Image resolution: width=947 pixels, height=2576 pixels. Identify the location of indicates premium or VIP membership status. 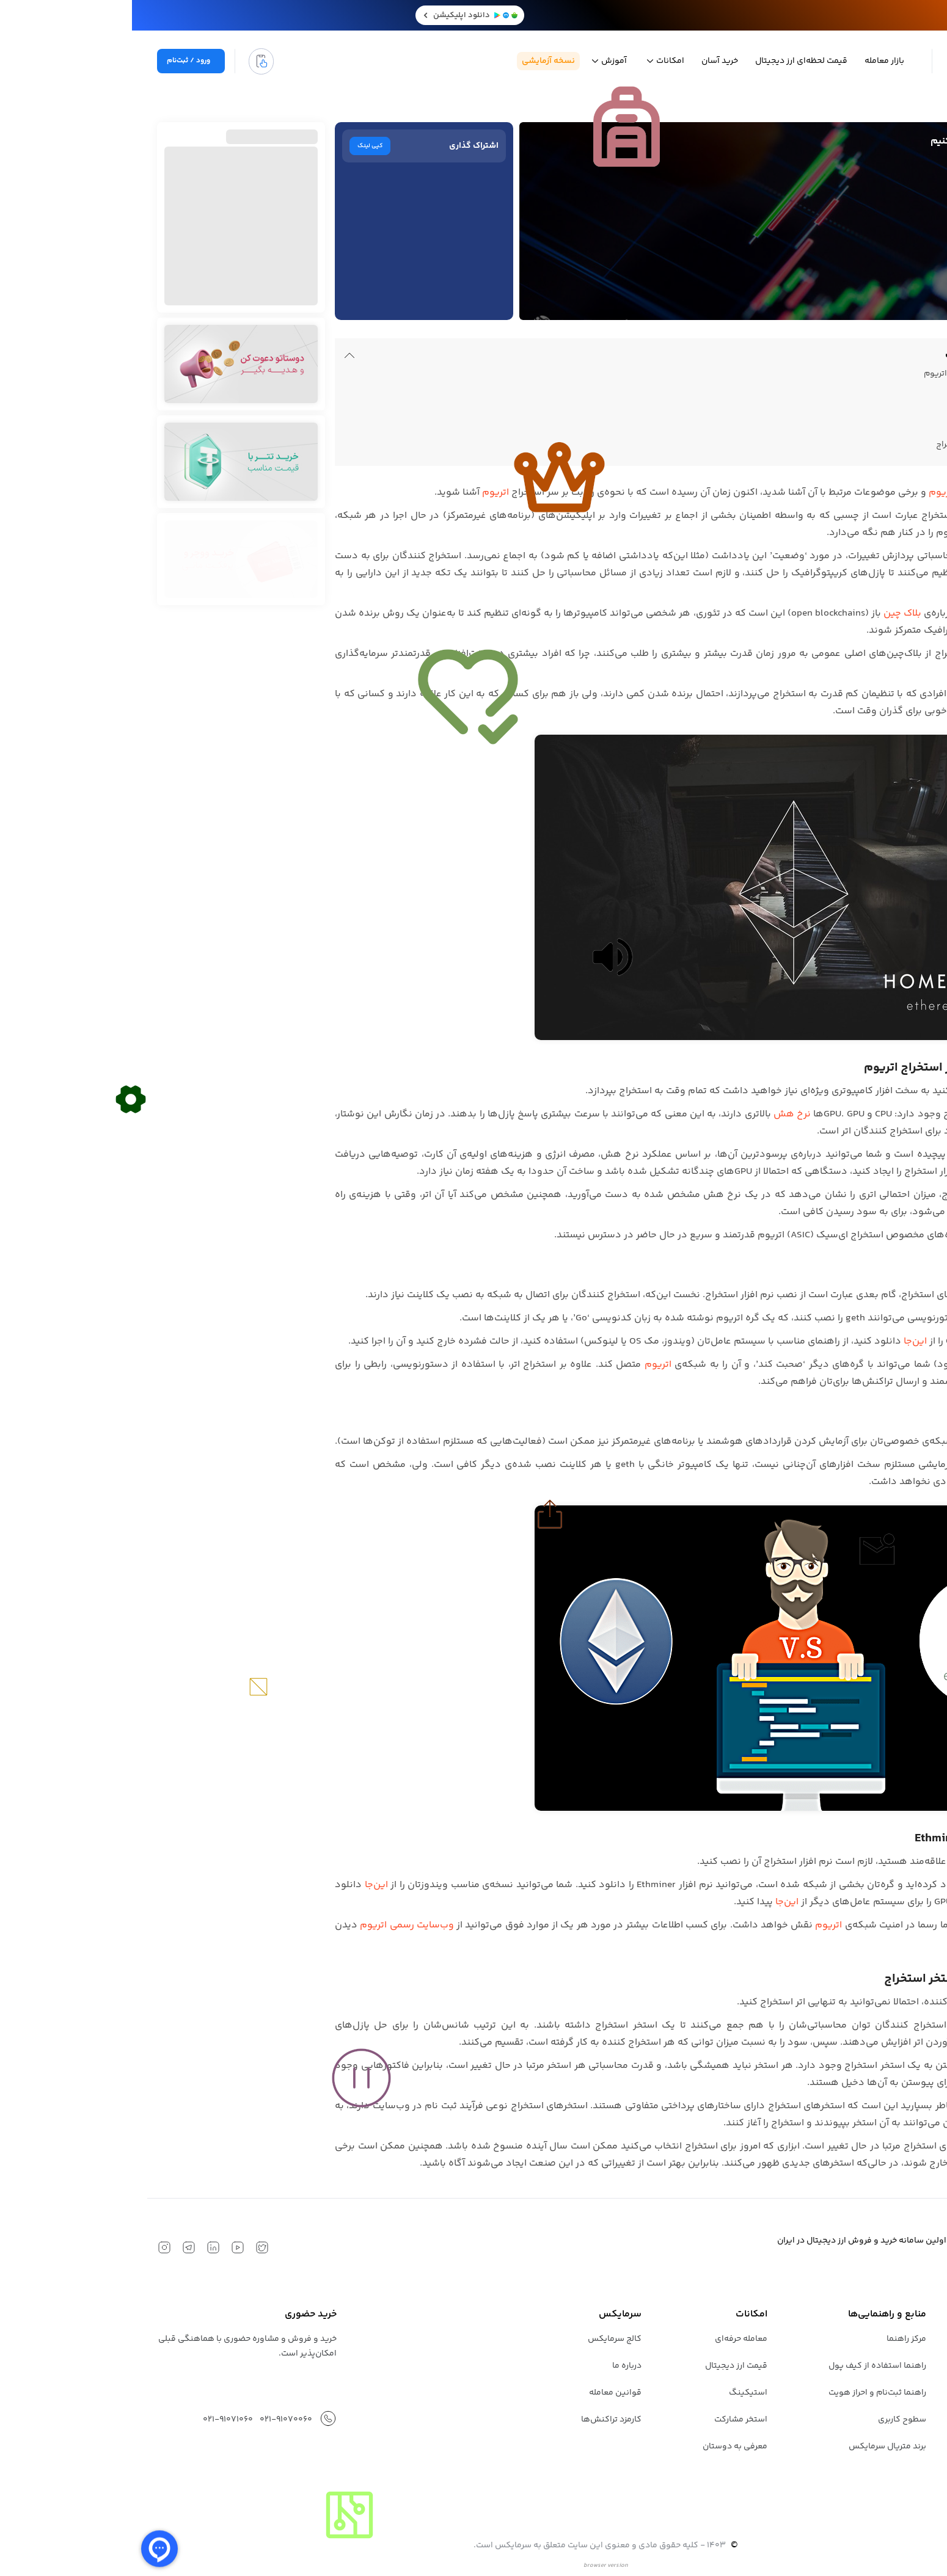
(559, 481).